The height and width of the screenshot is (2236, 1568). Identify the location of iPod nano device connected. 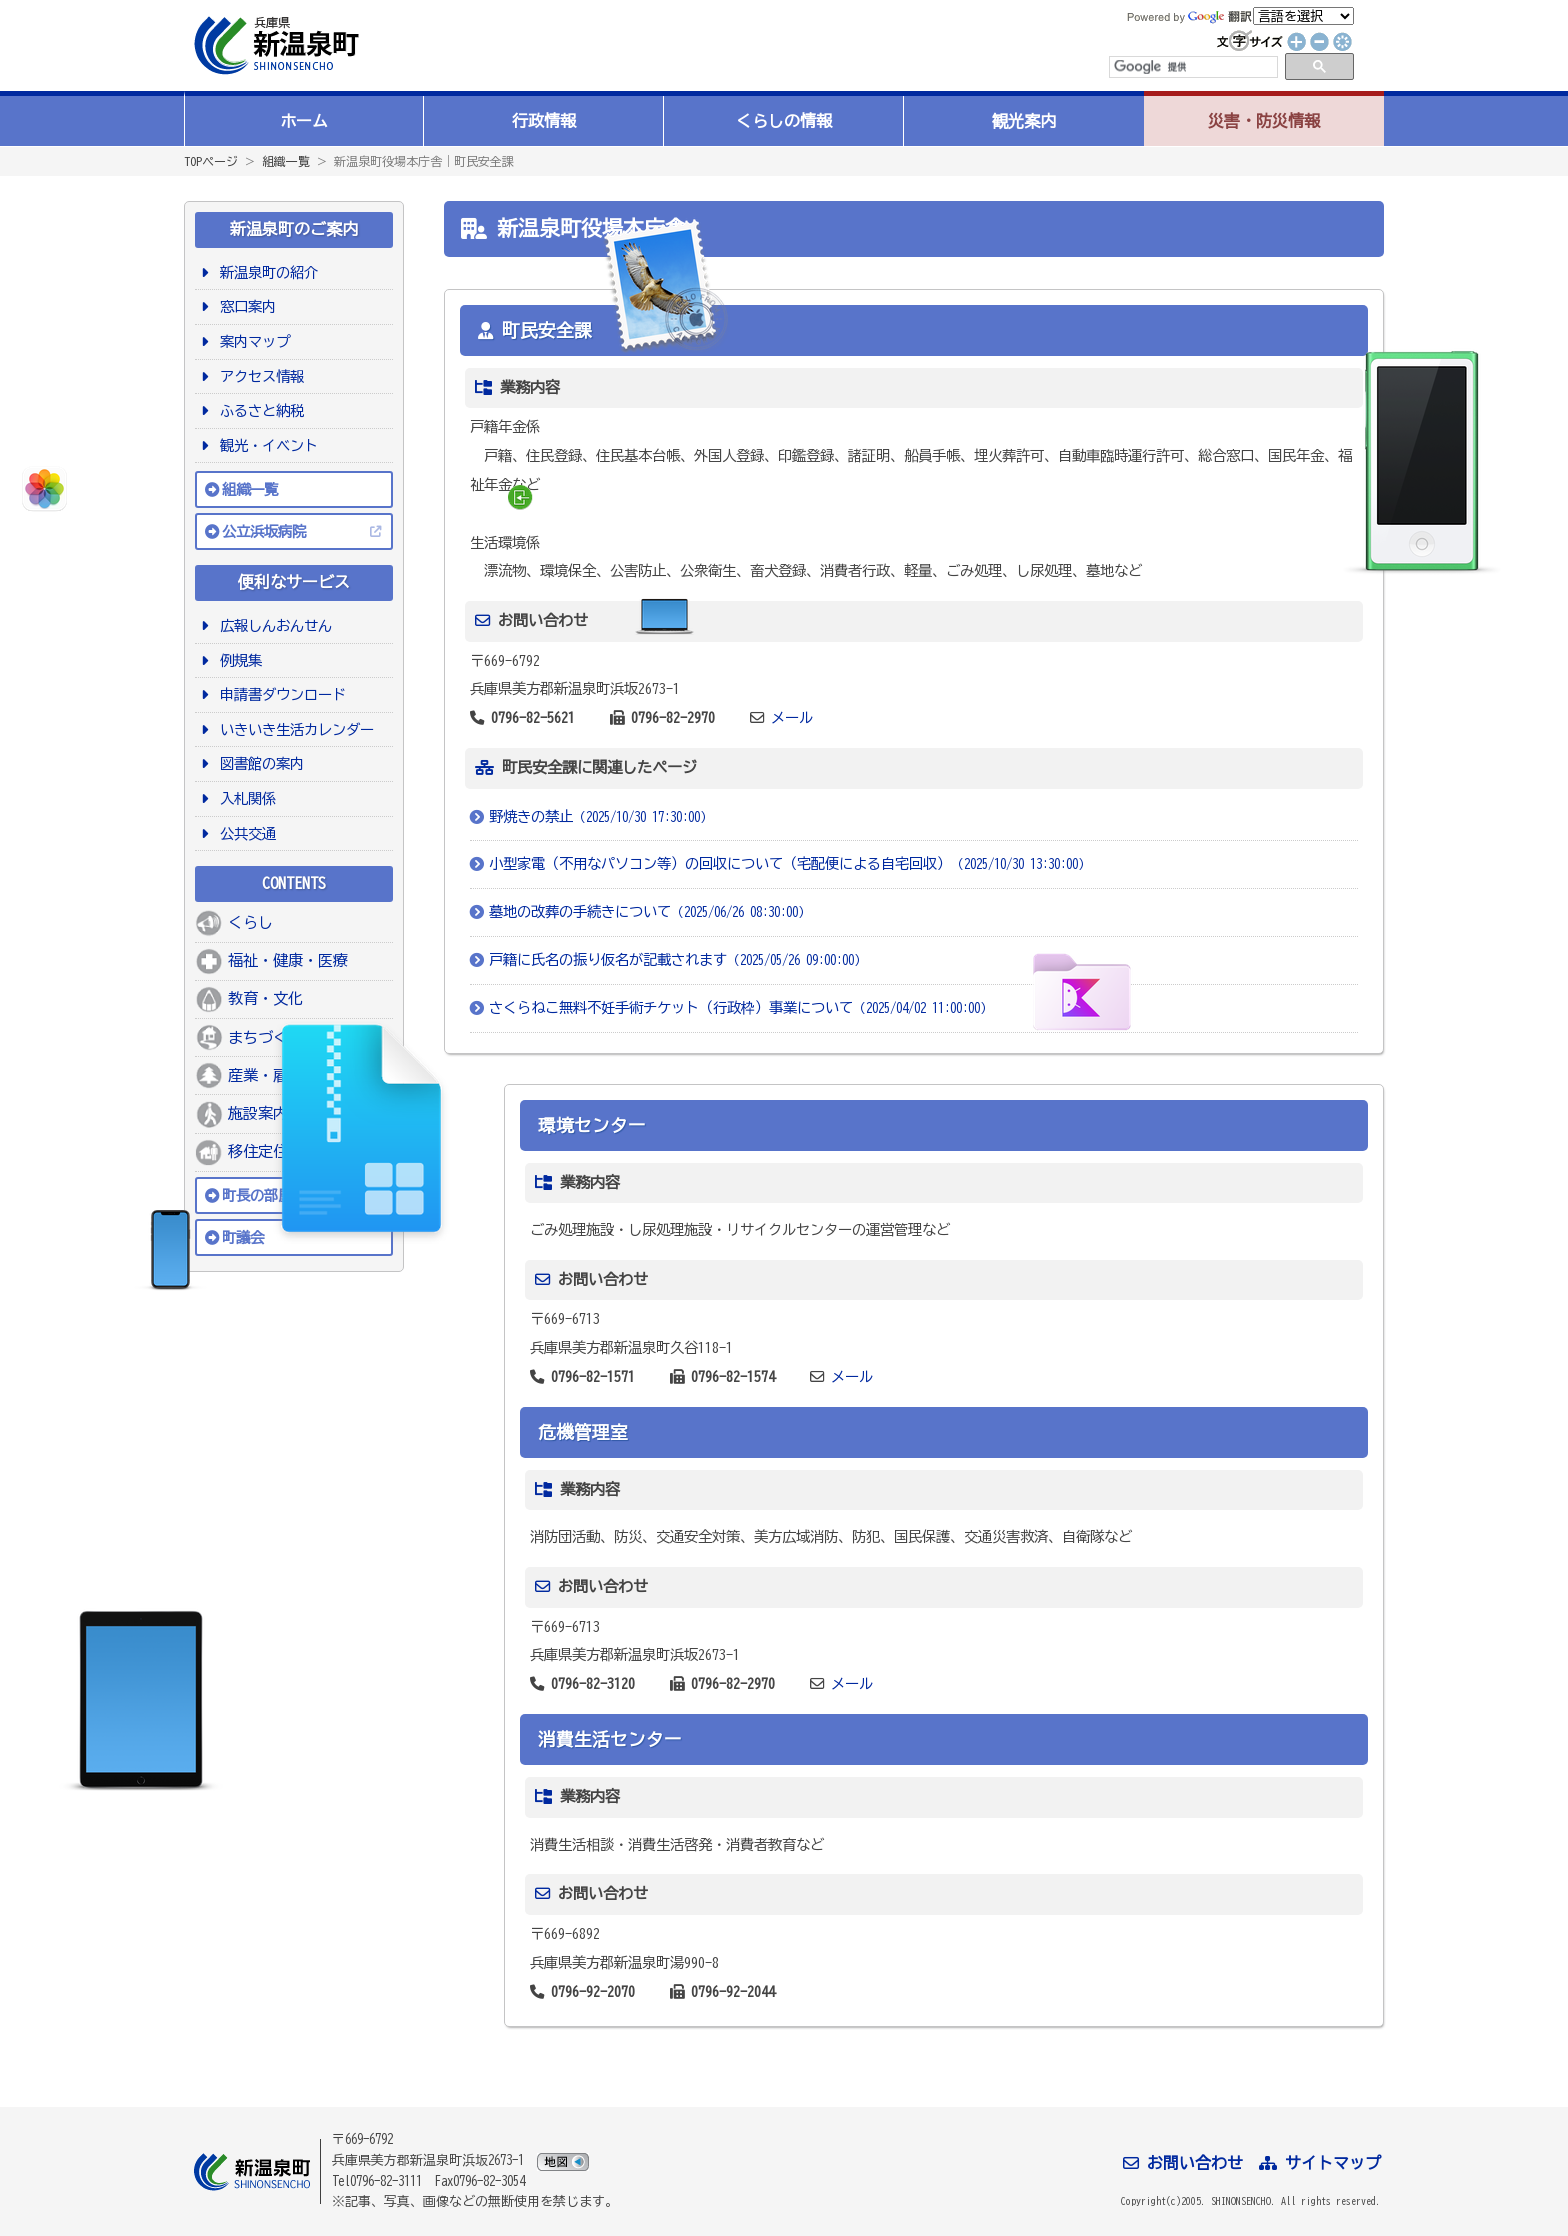
(1422, 462).